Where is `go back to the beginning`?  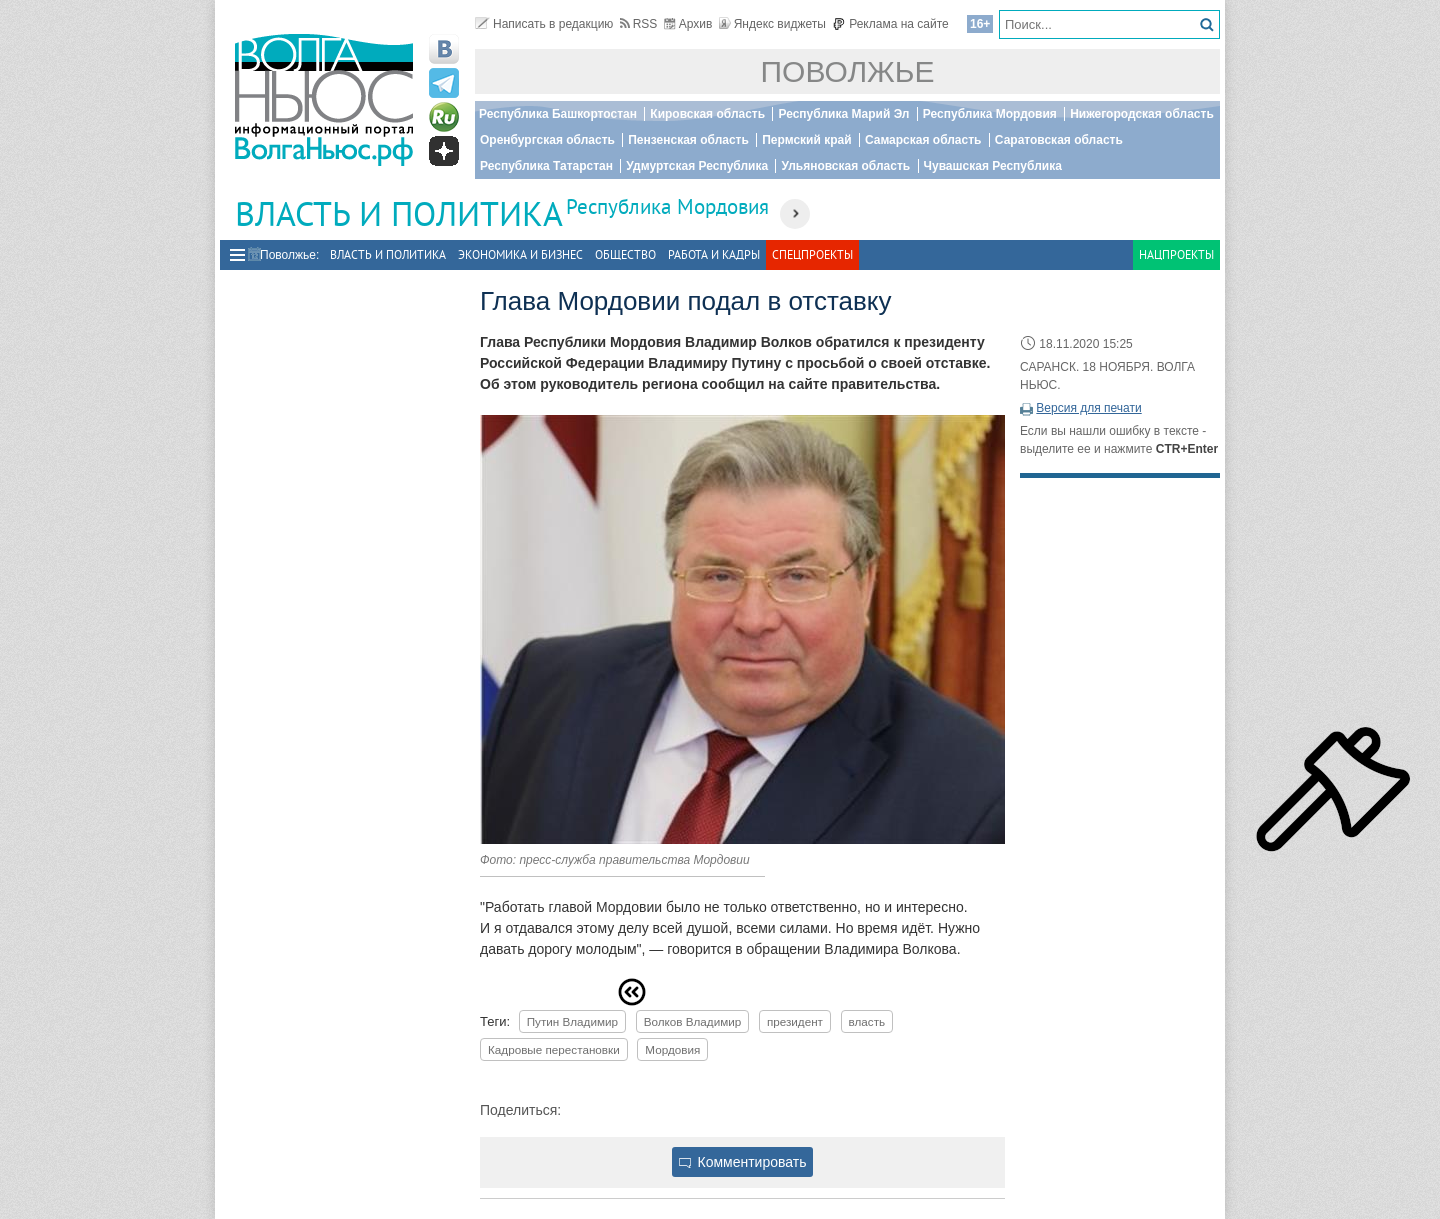 go back to the beginning is located at coordinates (632, 992).